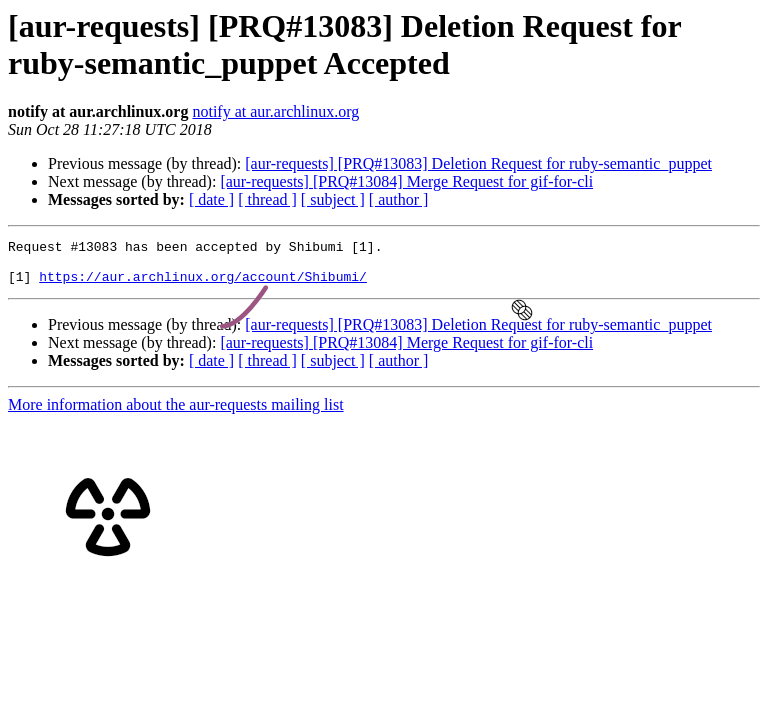 This screenshot has height=720, width=768. What do you see at coordinates (522, 310) in the screenshot?
I see `exclude overlapping elements from selection` at bounding box center [522, 310].